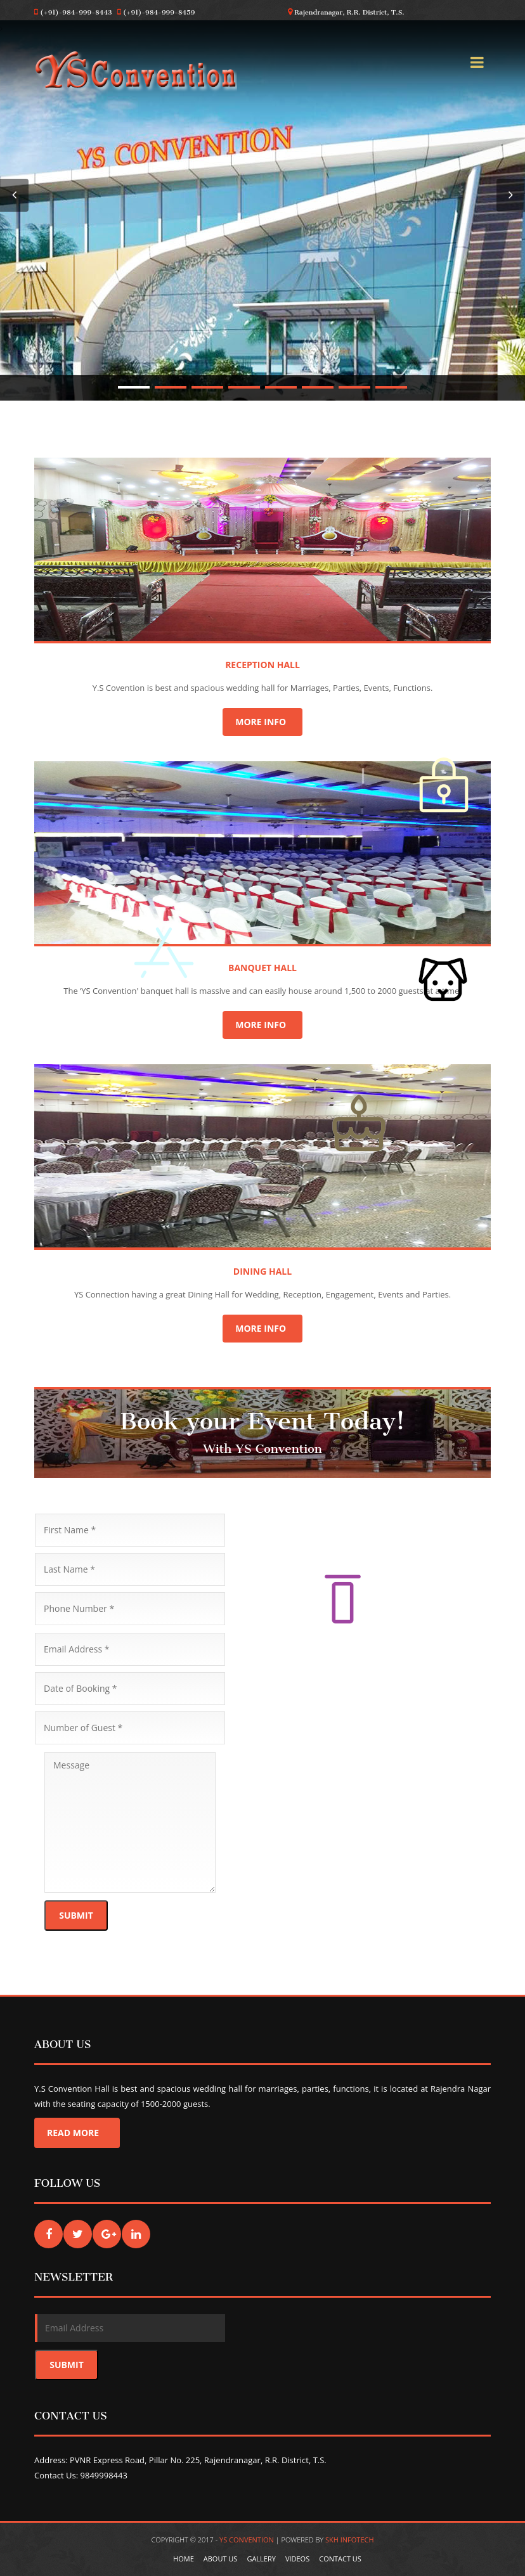 Image resolution: width=525 pixels, height=2576 pixels. What do you see at coordinates (164, 955) in the screenshot?
I see `open the app store` at bounding box center [164, 955].